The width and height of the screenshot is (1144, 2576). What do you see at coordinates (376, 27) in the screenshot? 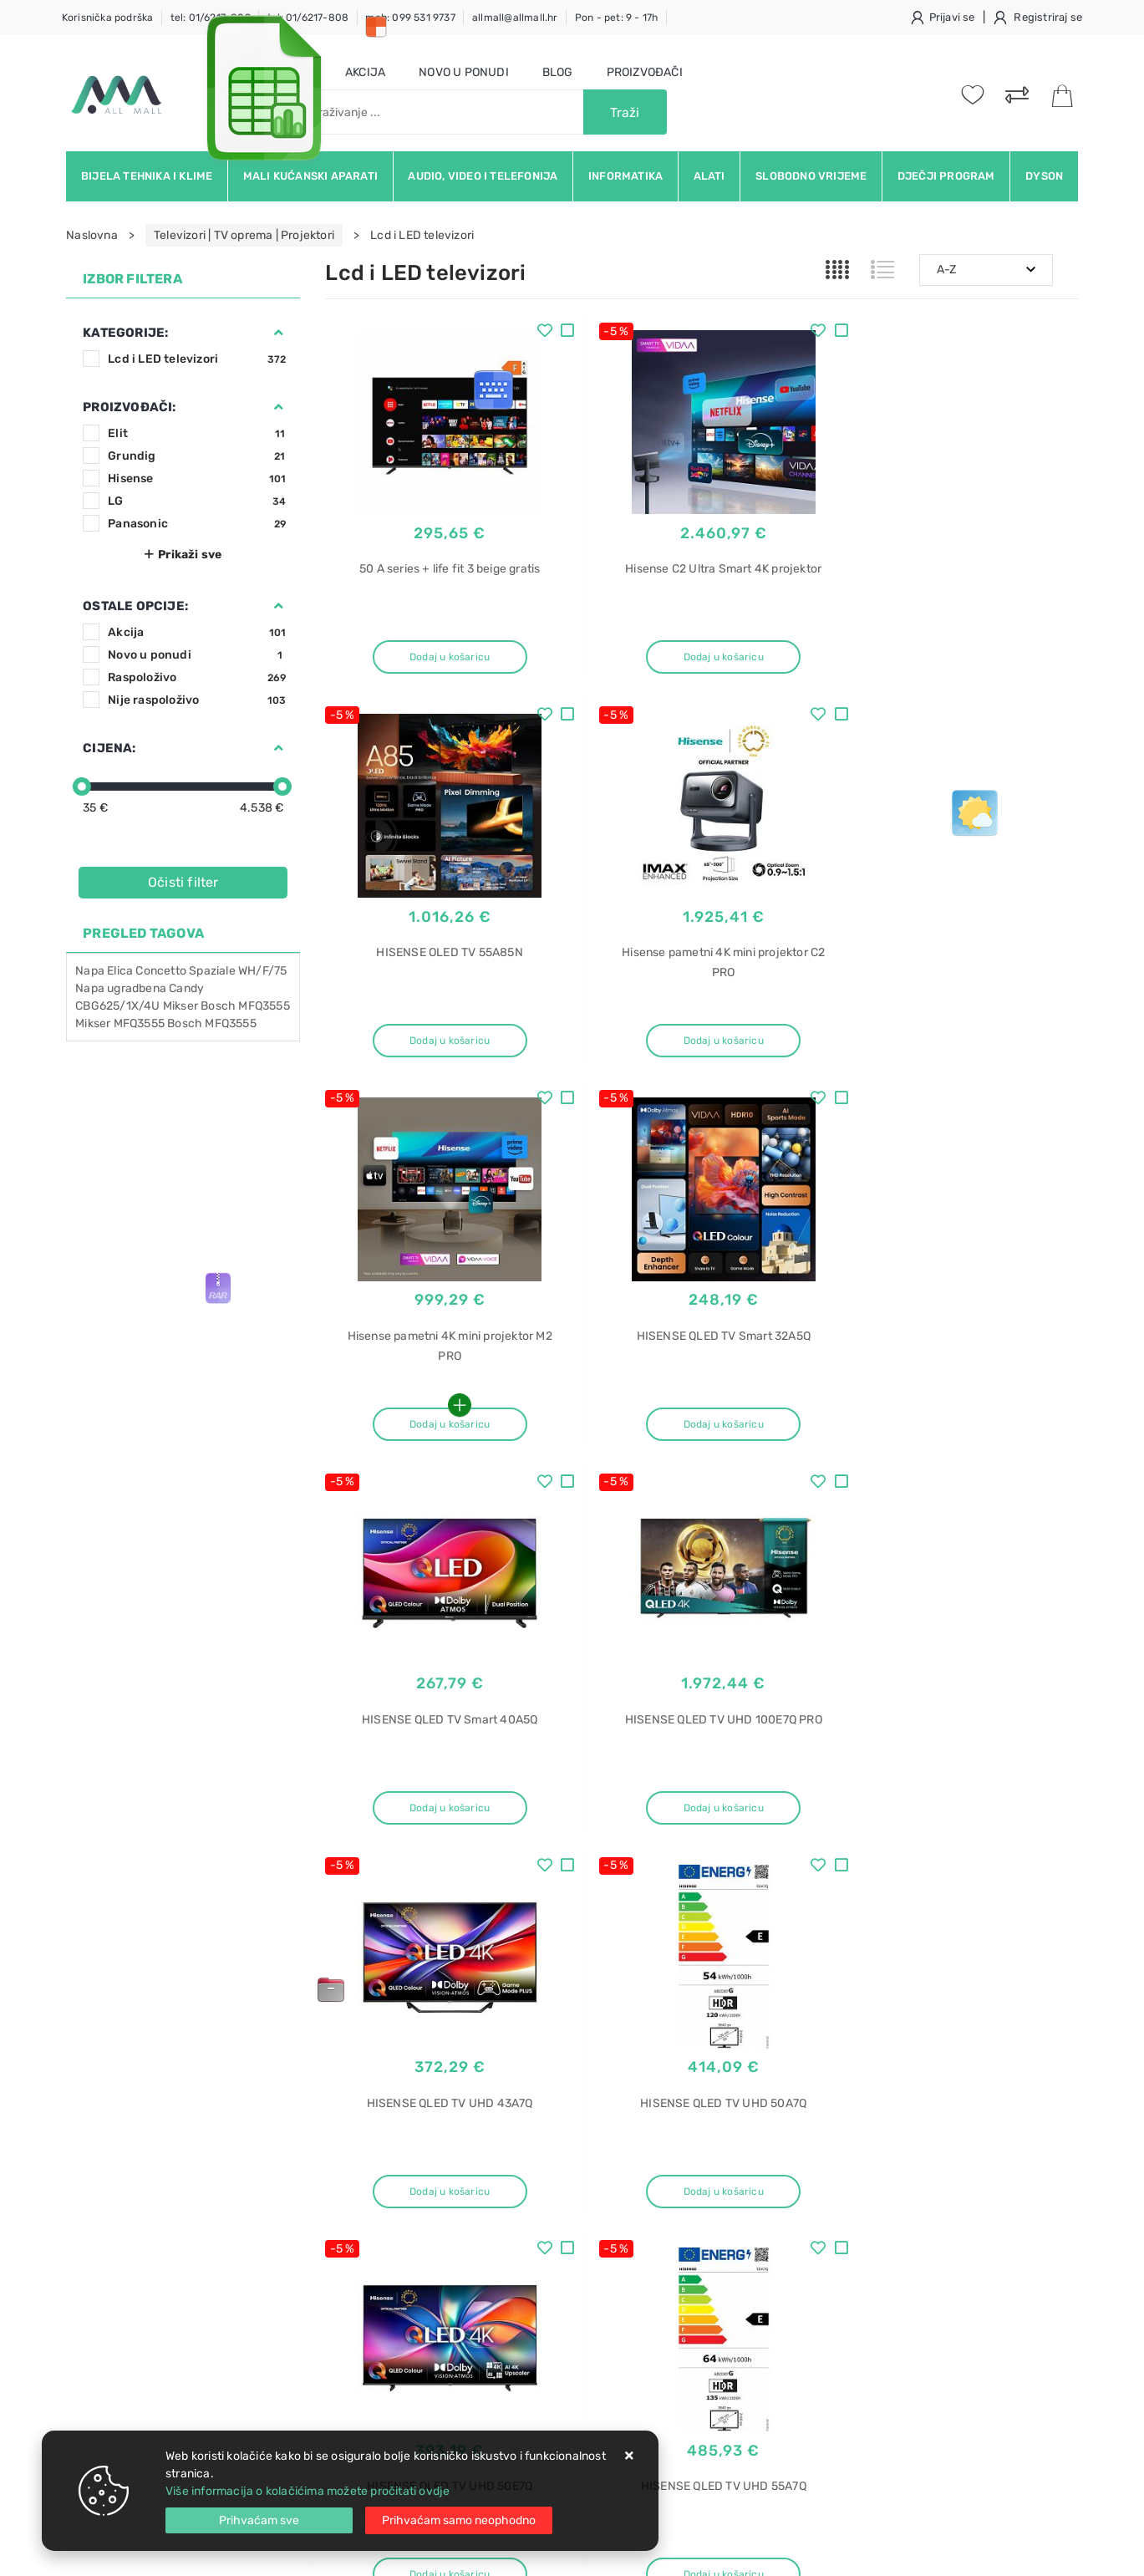
I see `switch to the bottom-right workspace` at bounding box center [376, 27].